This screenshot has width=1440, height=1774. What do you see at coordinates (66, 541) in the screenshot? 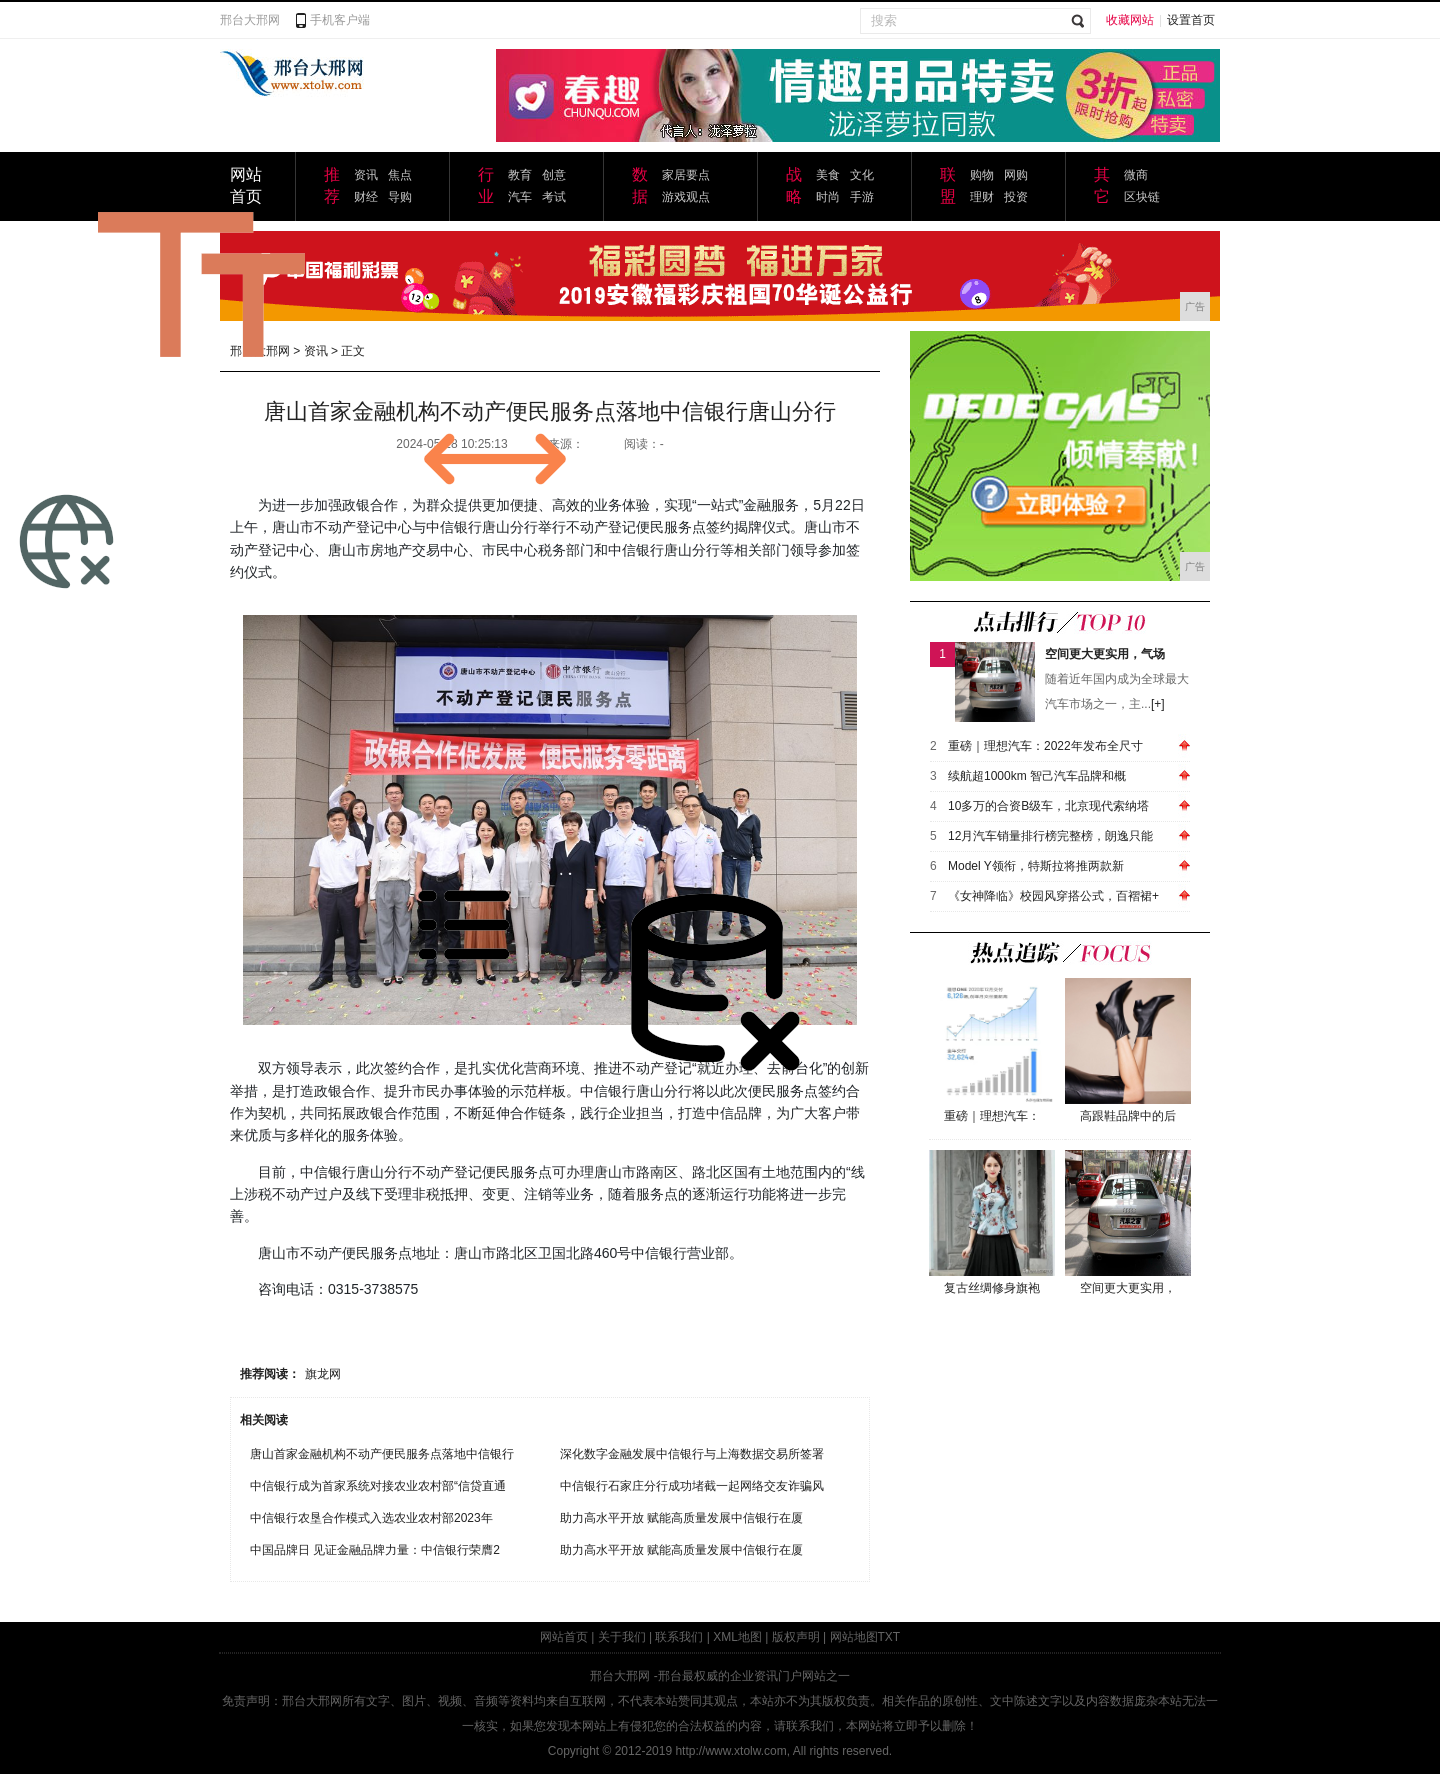
I see `no internet connection` at bounding box center [66, 541].